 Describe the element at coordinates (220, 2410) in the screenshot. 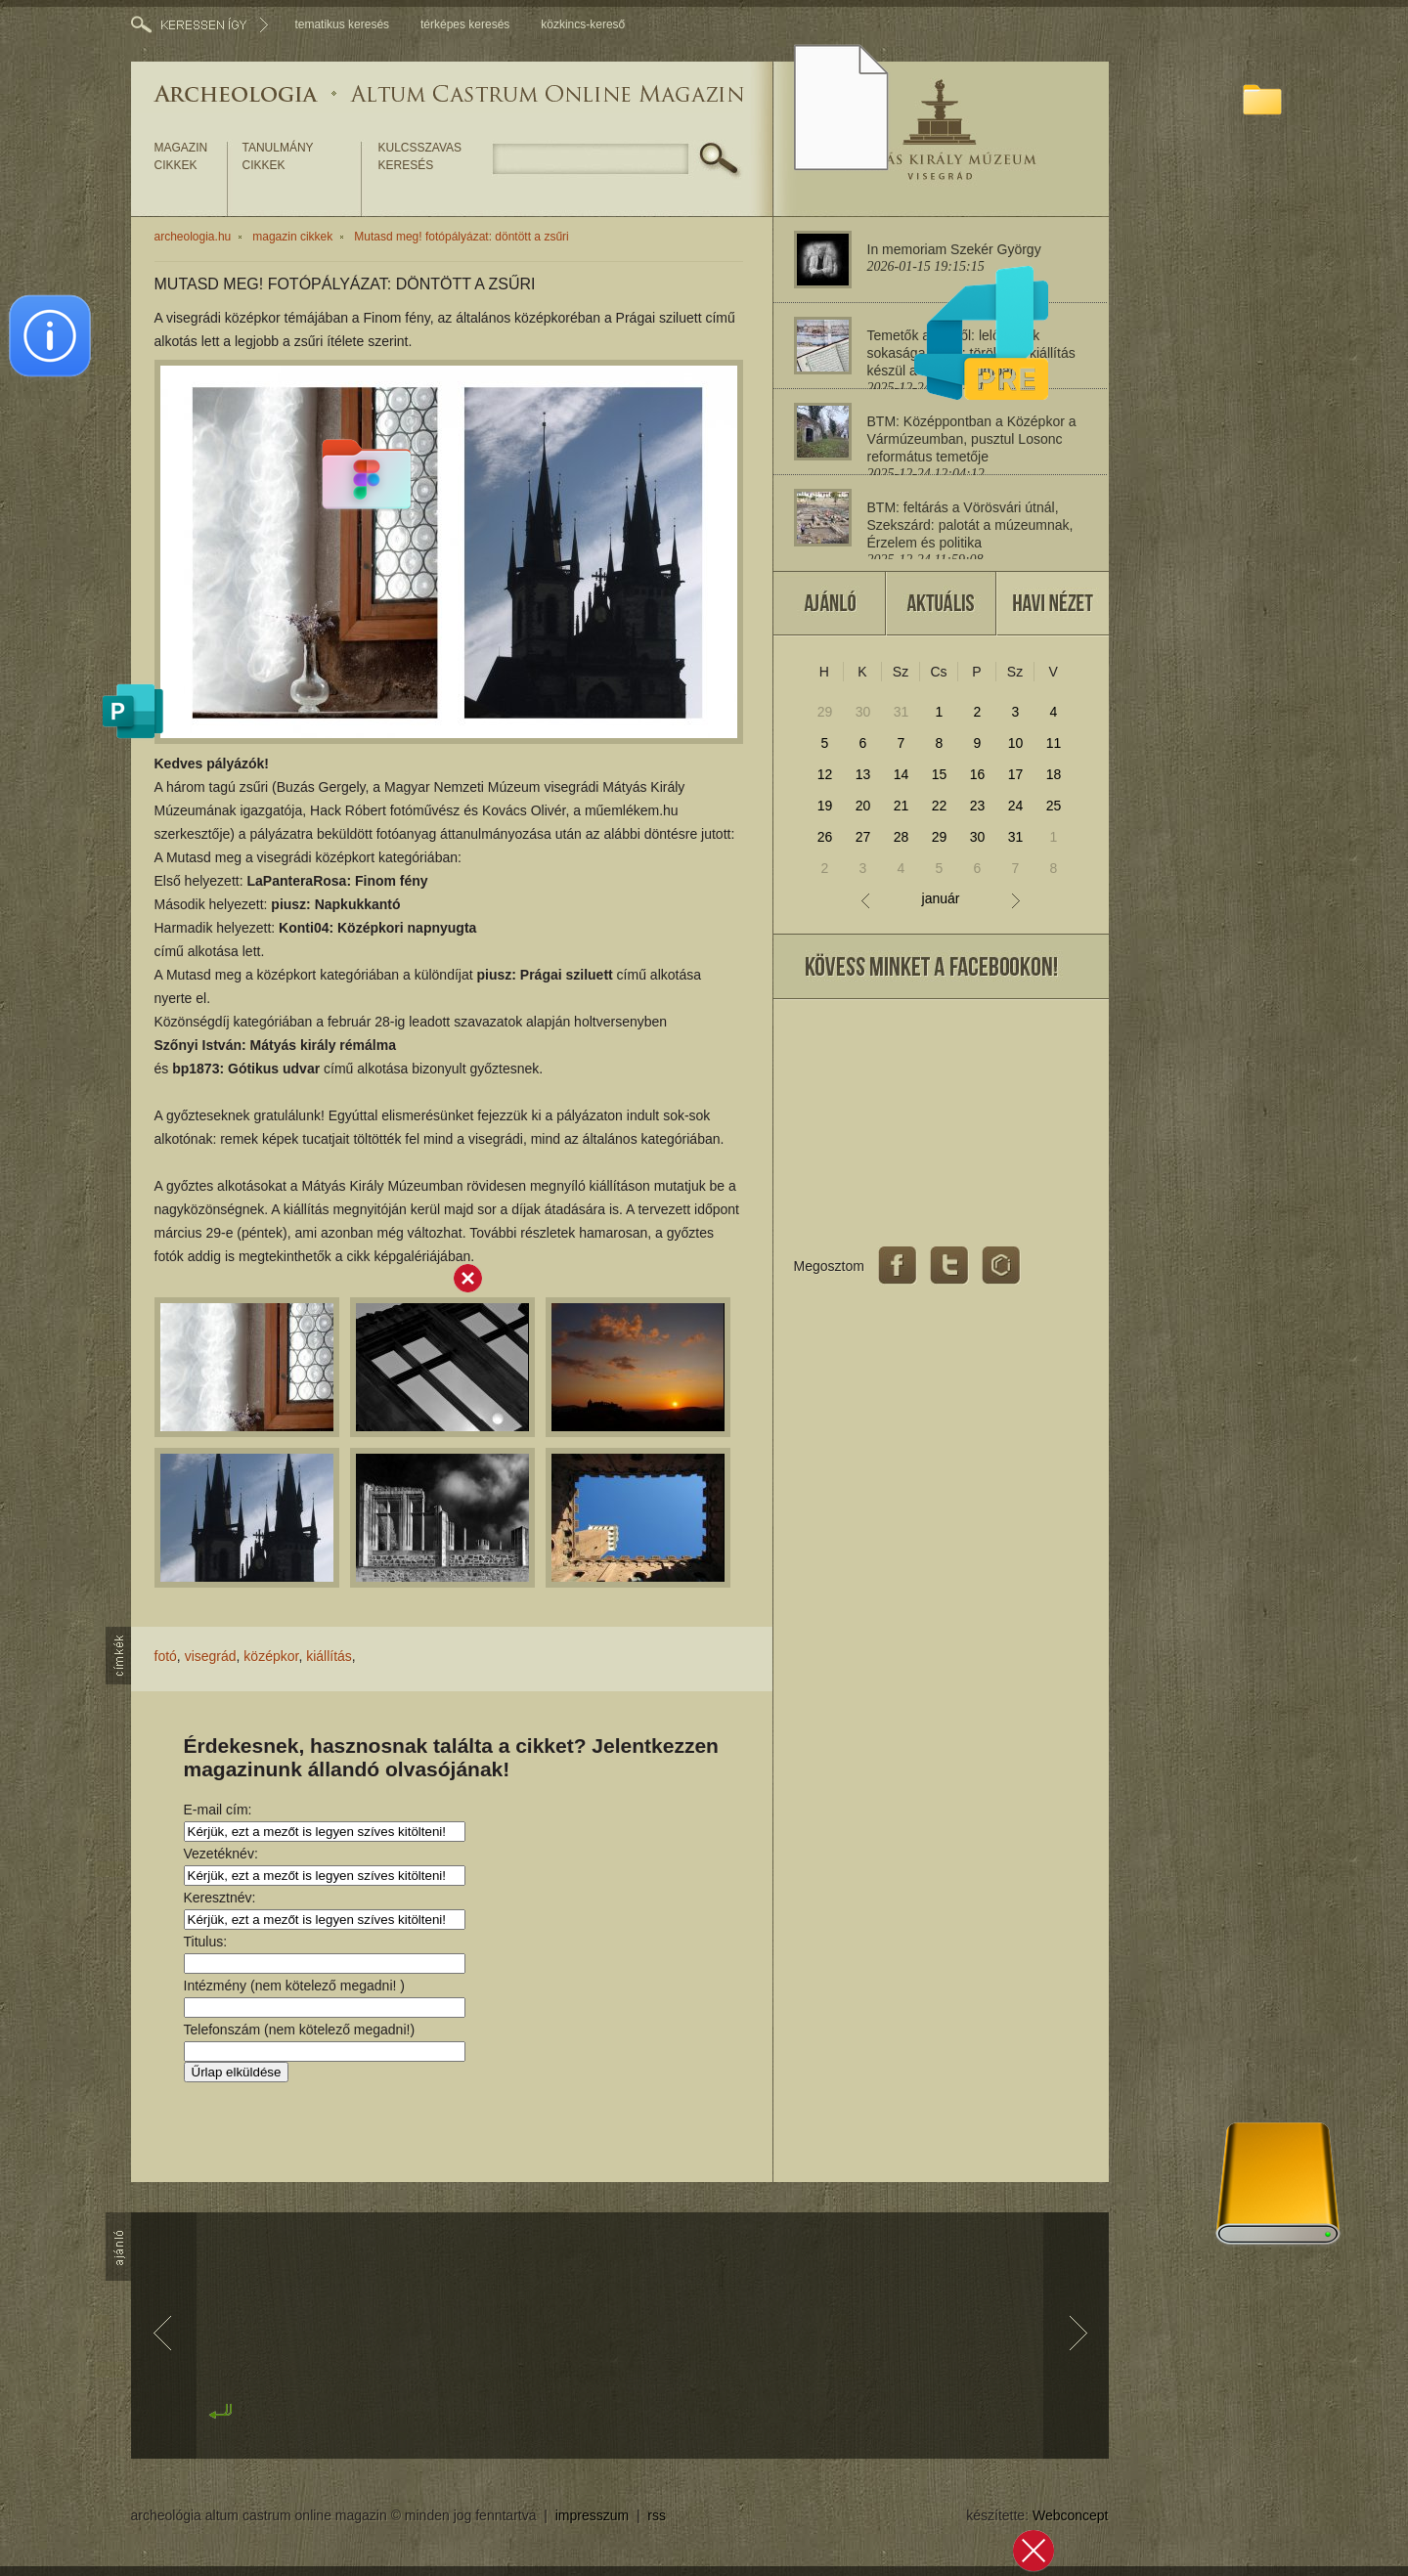

I see `reply to all recipients of an email` at that location.